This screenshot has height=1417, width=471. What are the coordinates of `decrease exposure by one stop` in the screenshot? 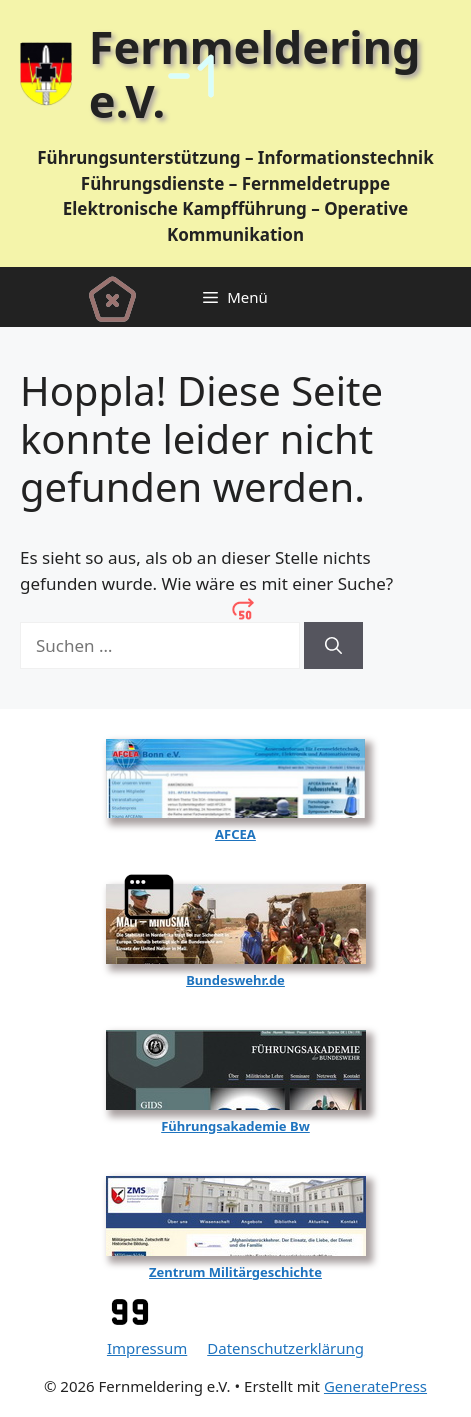 It's located at (195, 76).